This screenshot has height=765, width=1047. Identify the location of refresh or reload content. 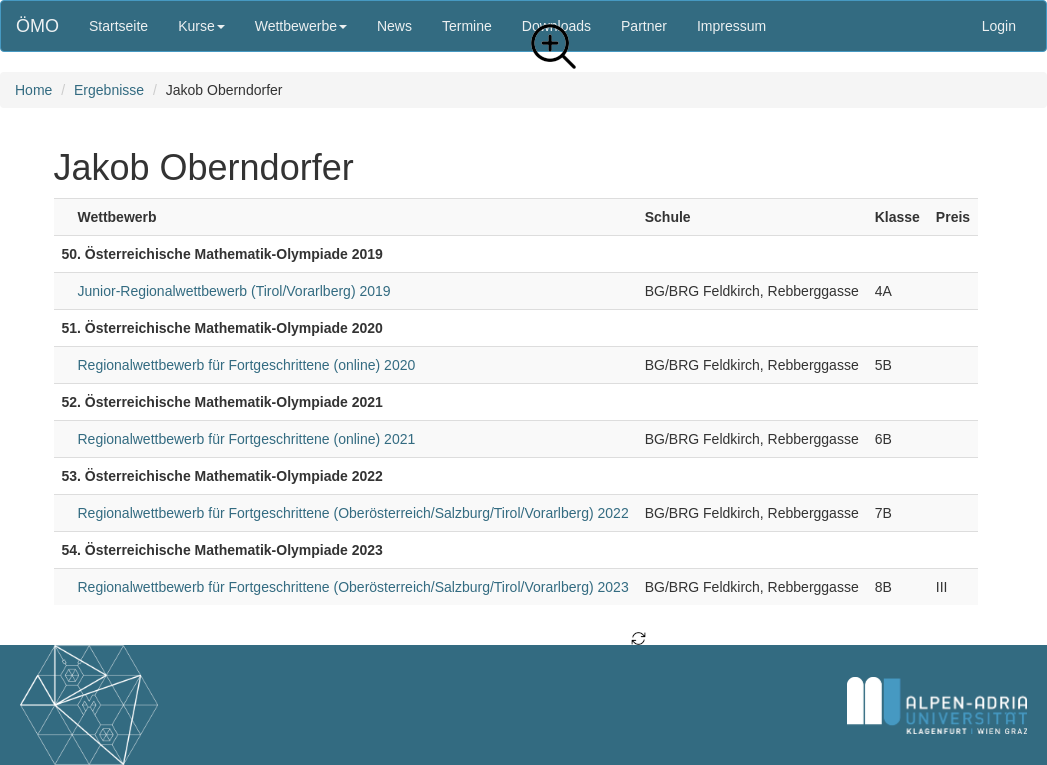
(638, 638).